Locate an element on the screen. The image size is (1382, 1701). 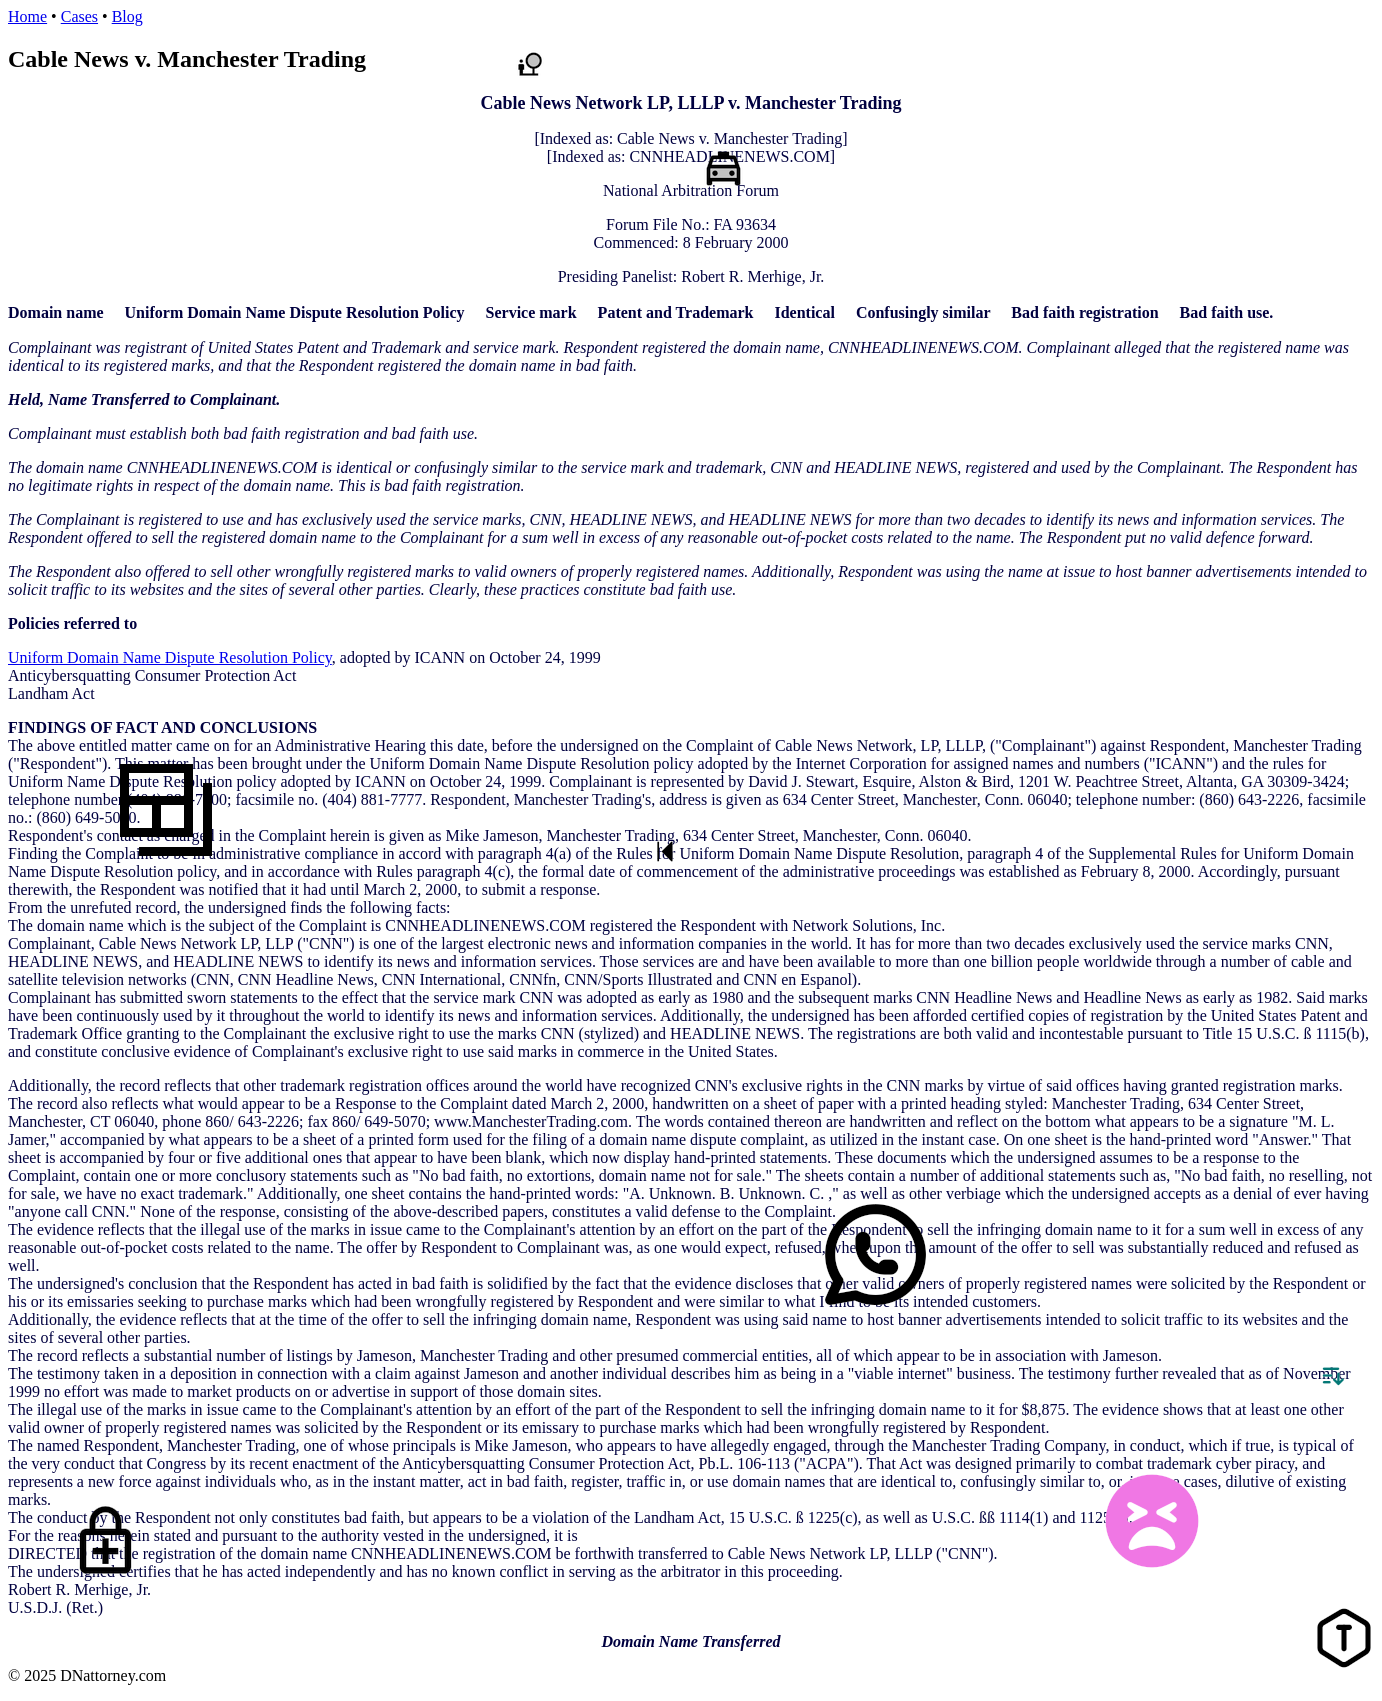
sort items in ascending order is located at coordinates (1332, 1375).